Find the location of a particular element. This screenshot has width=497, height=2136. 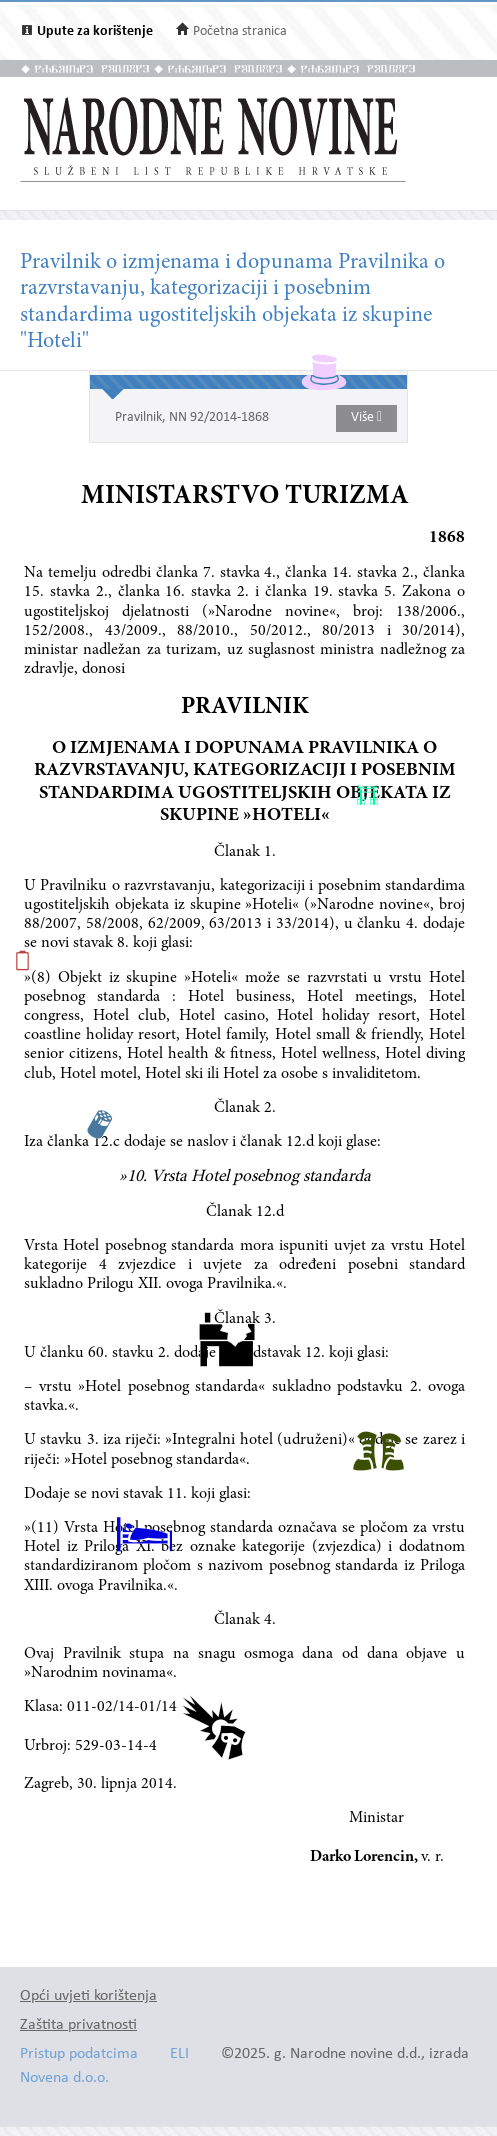

select a magician or performer character class is located at coordinates (324, 373).